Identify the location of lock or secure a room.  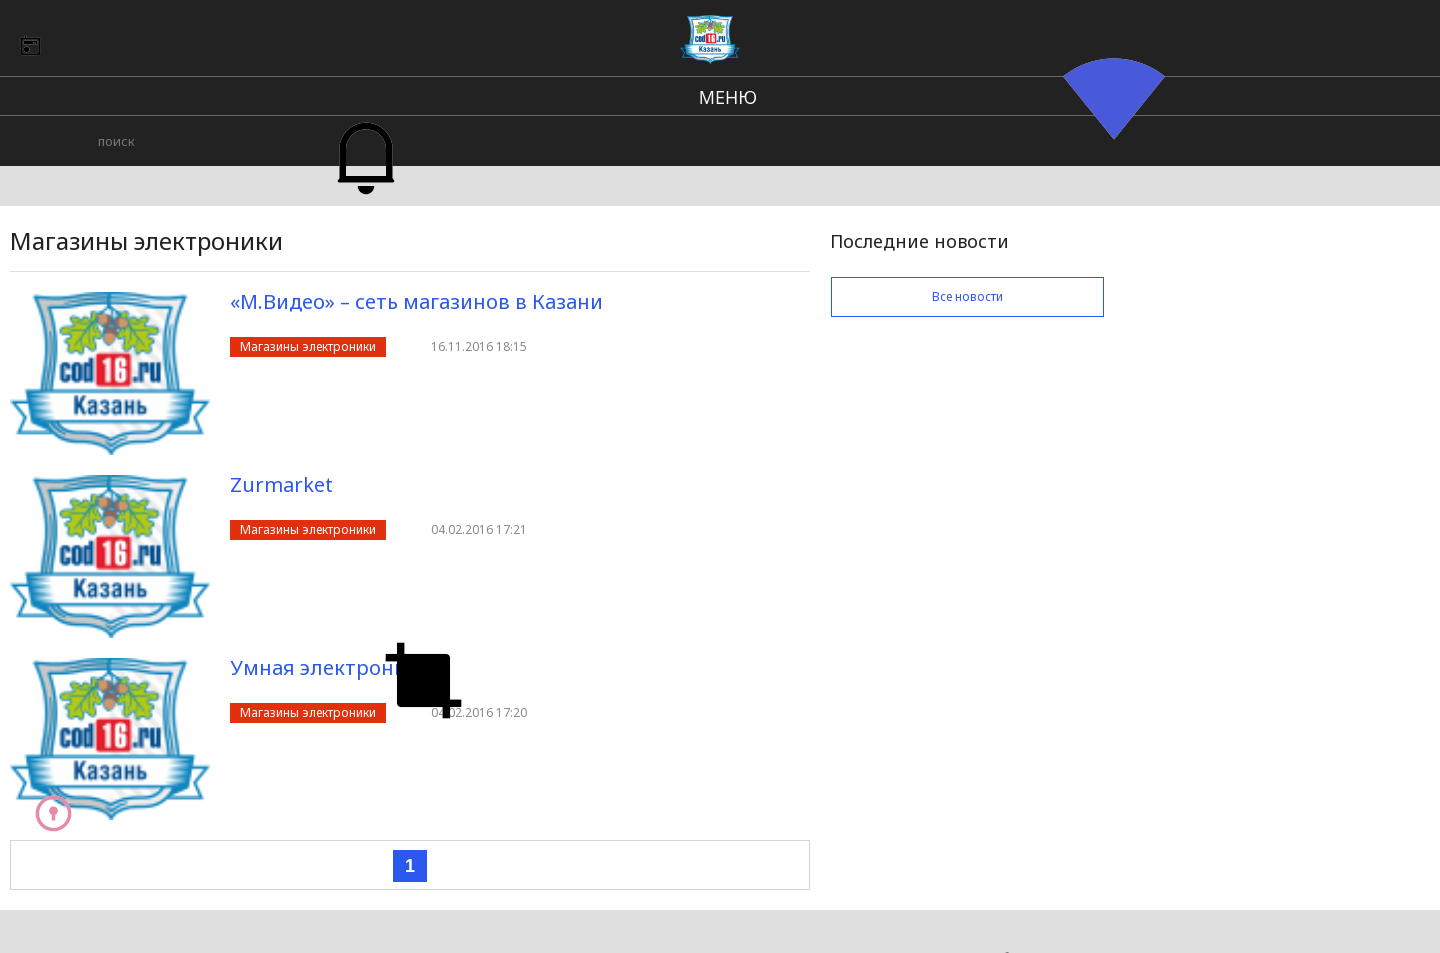
(53, 813).